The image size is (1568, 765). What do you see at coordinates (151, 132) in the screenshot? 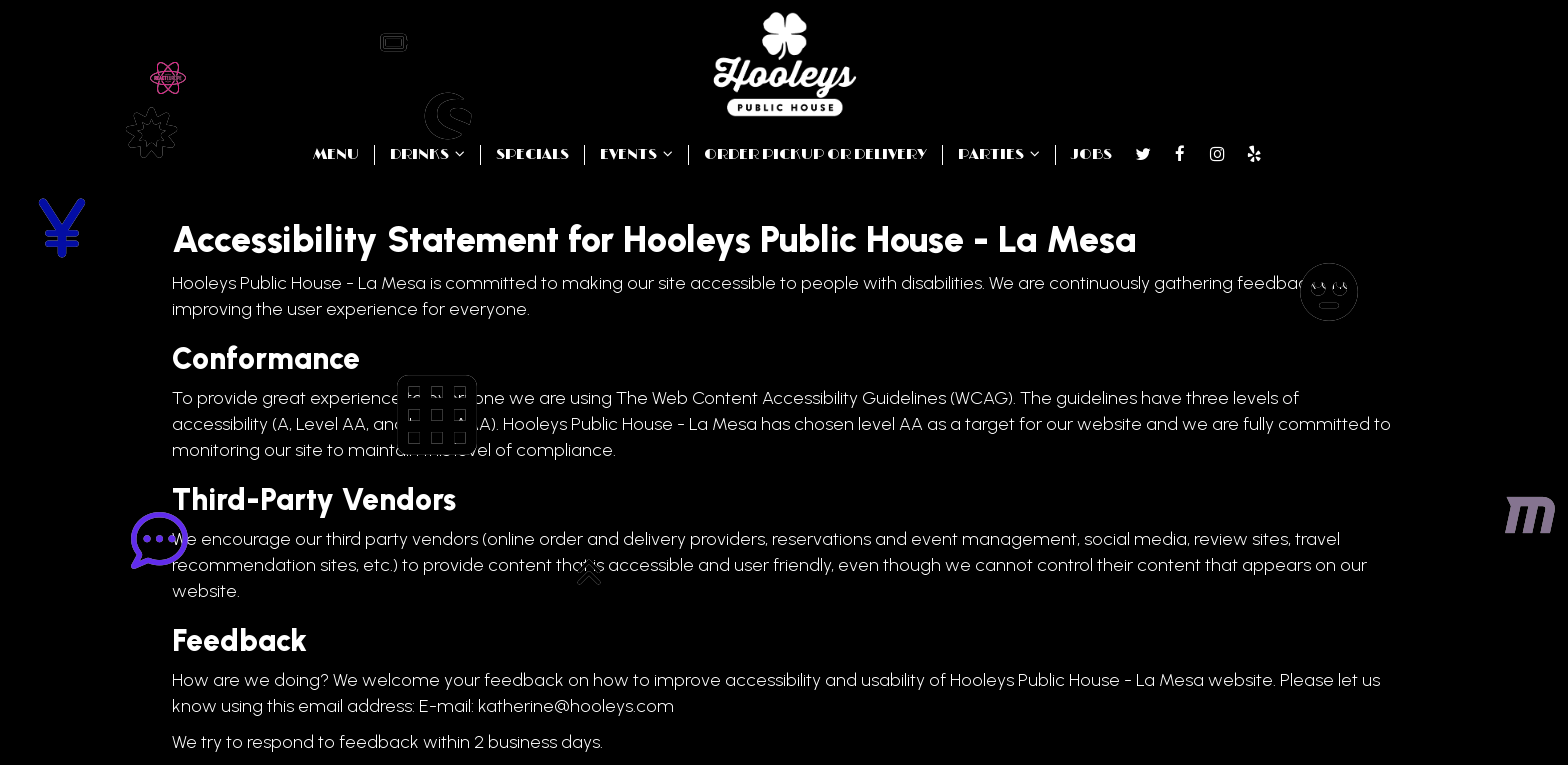
I see `represents the Bahá'í faith symbol` at bounding box center [151, 132].